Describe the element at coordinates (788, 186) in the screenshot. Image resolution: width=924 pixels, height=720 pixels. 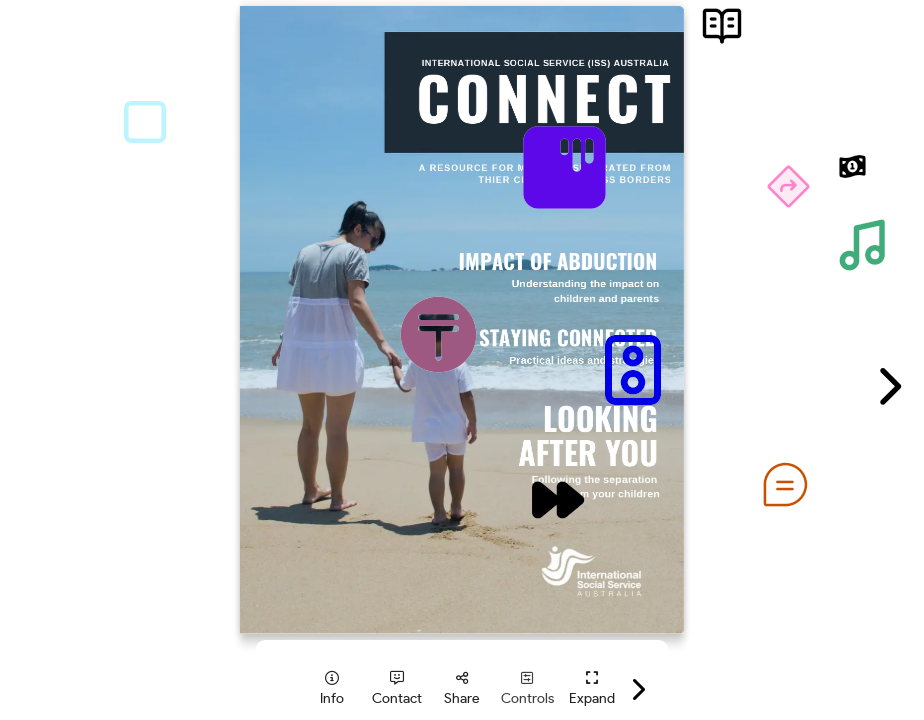
I see `indicates a turn or direction in navigation` at that location.